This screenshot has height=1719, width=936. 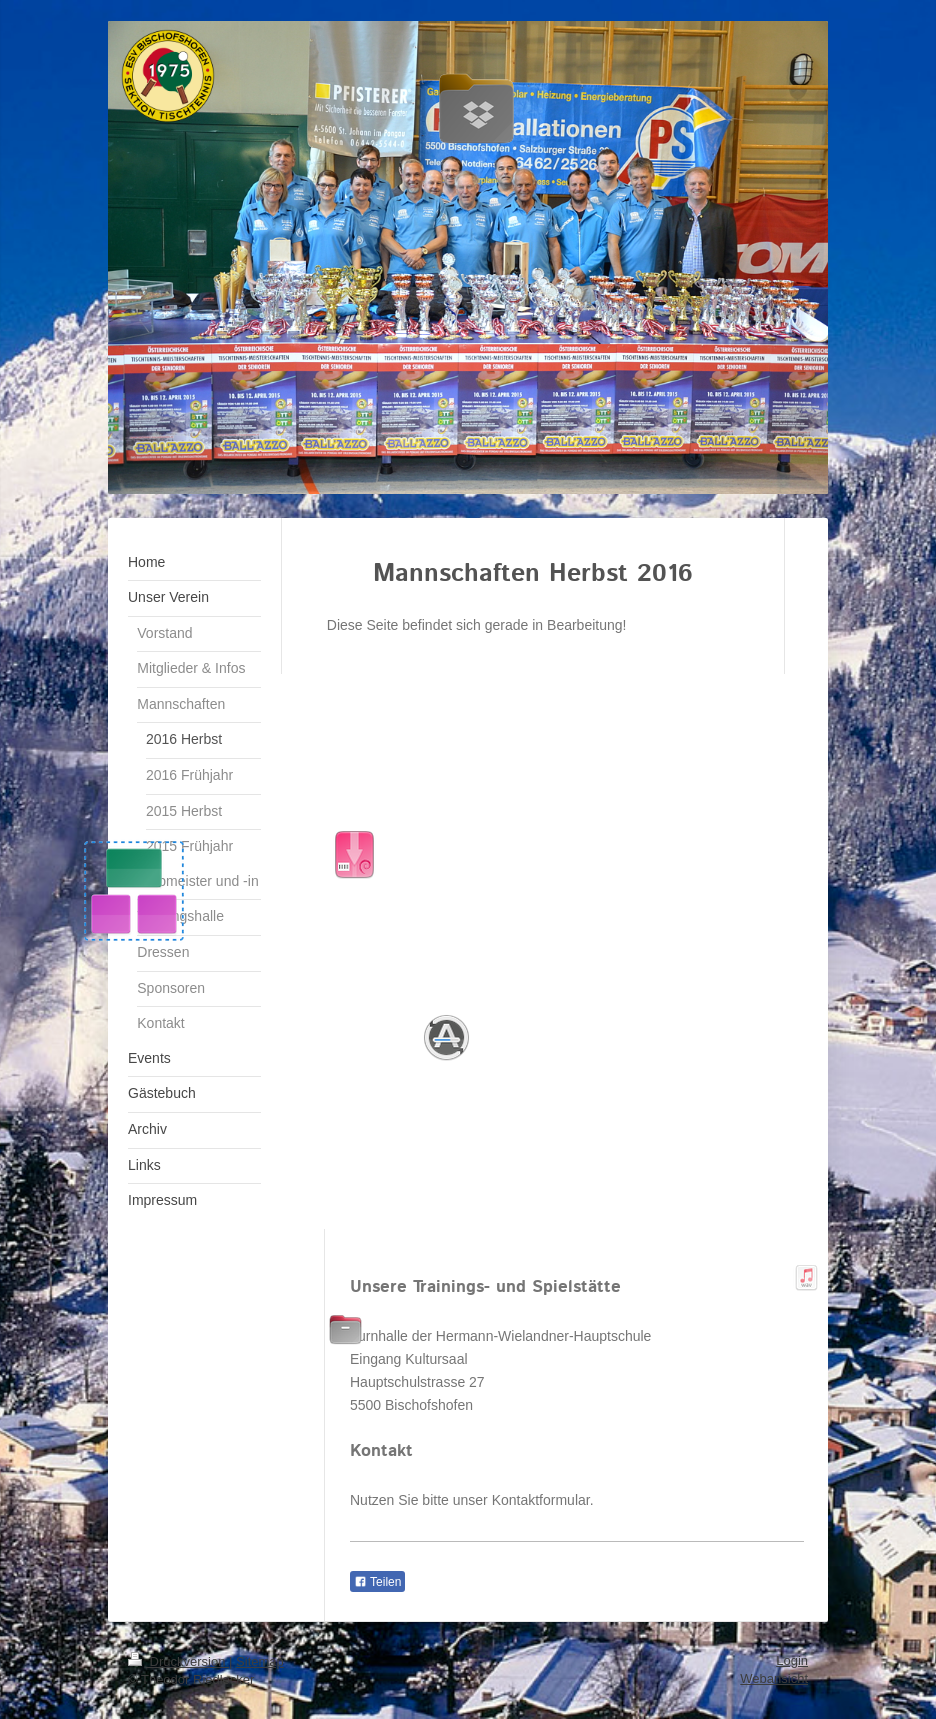 What do you see at coordinates (134, 891) in the screenshot?
I see `select all items in the current view` at bounding box center [134, 891].